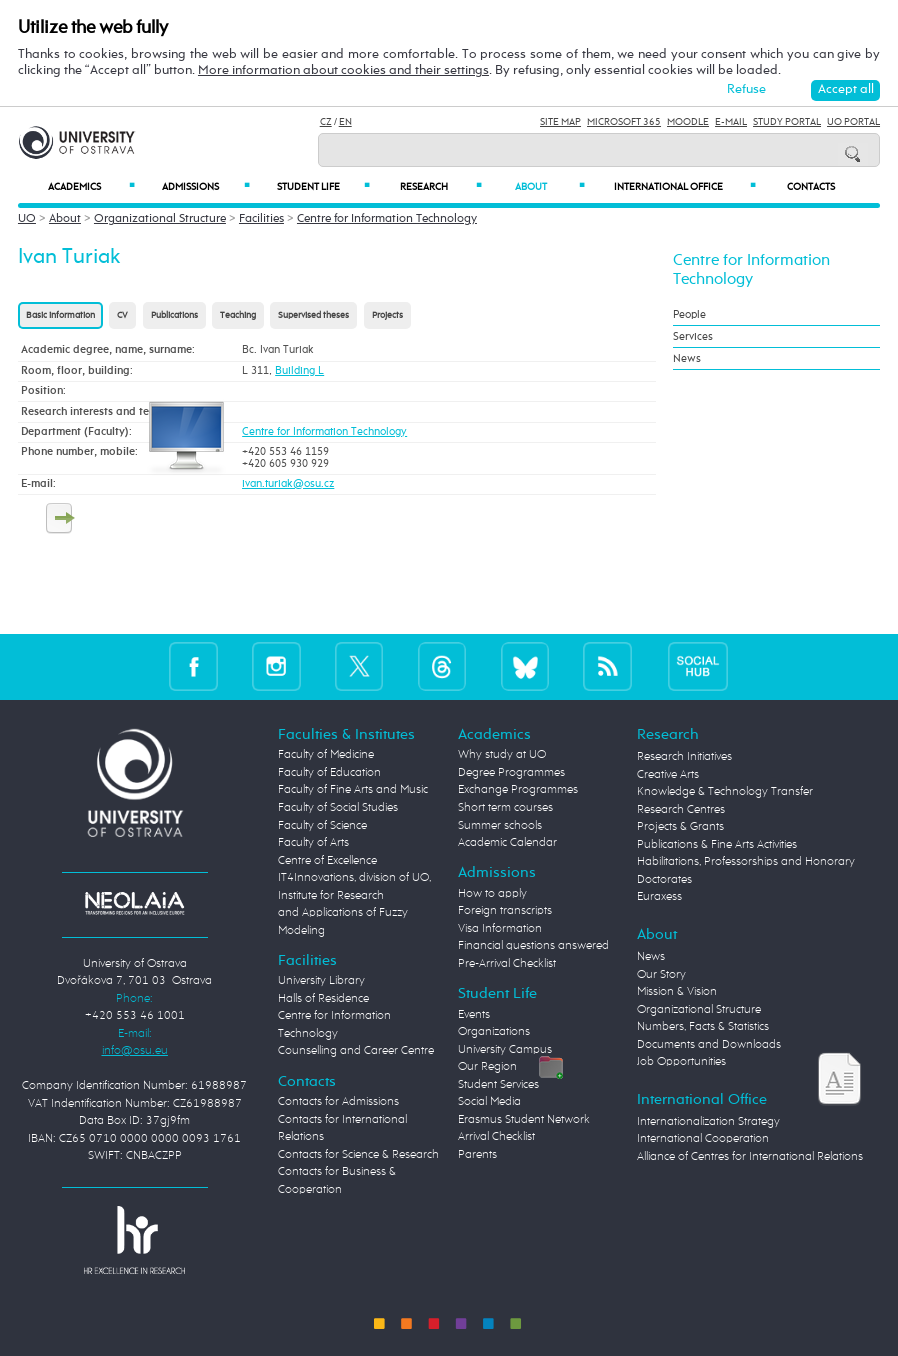 The image size is (898, 1356). I want to click on open a rich text format document, so click(839, 1078).